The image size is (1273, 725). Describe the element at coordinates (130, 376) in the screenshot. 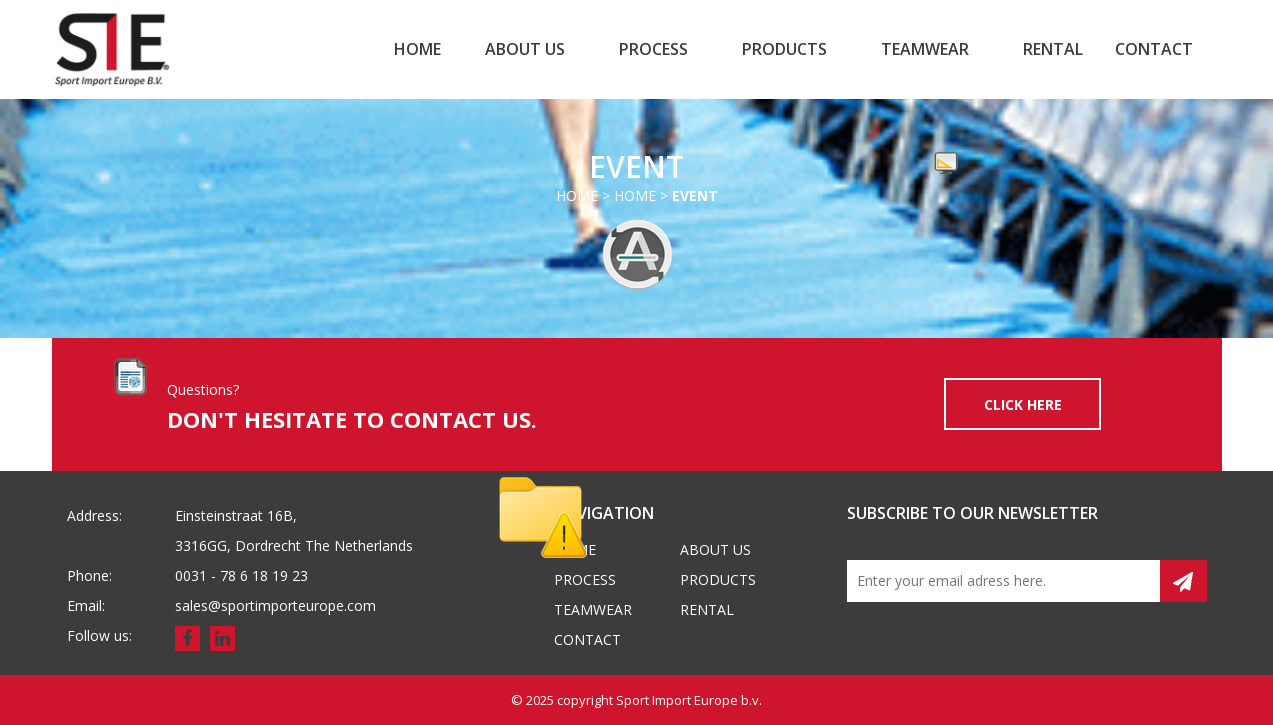

I see `open a libreoffice web document` at that location.